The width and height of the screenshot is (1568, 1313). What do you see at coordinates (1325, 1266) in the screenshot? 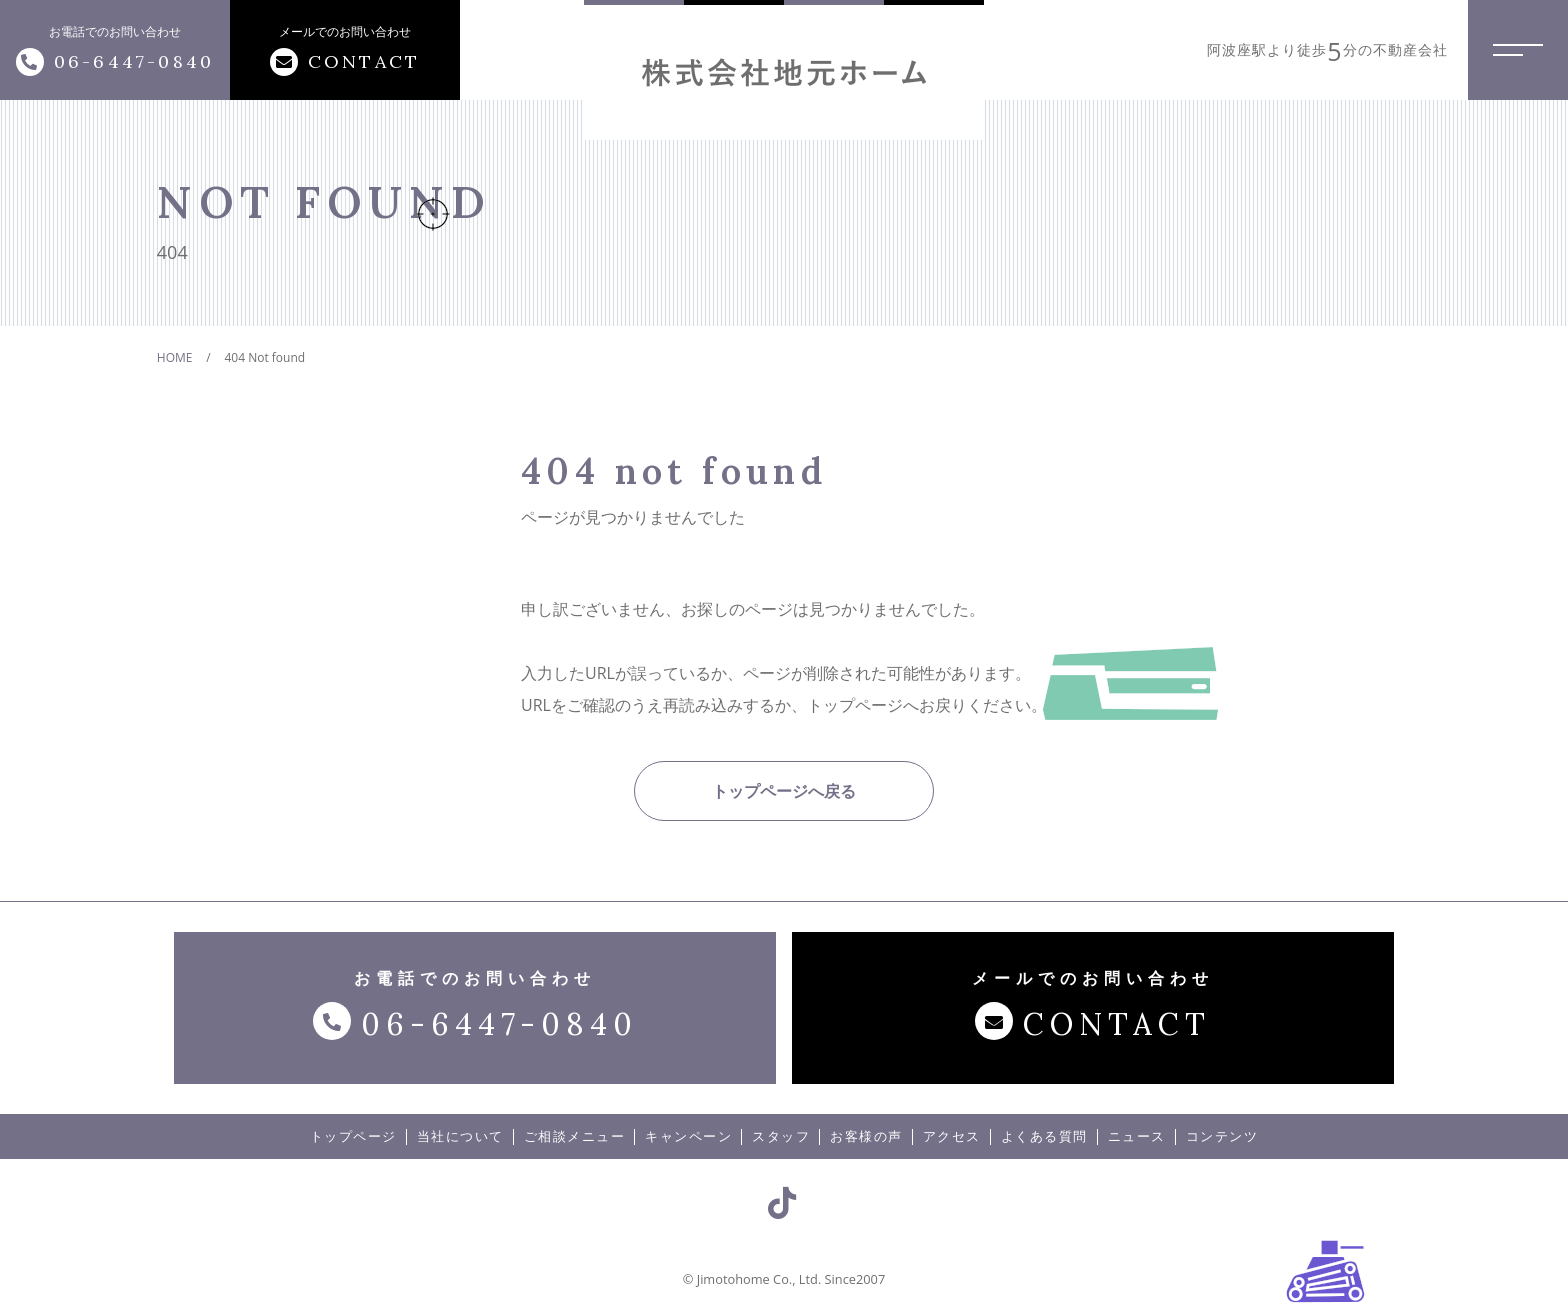
I see `select a tank unit in a strategy game` at bounding box center [1325, 1266].